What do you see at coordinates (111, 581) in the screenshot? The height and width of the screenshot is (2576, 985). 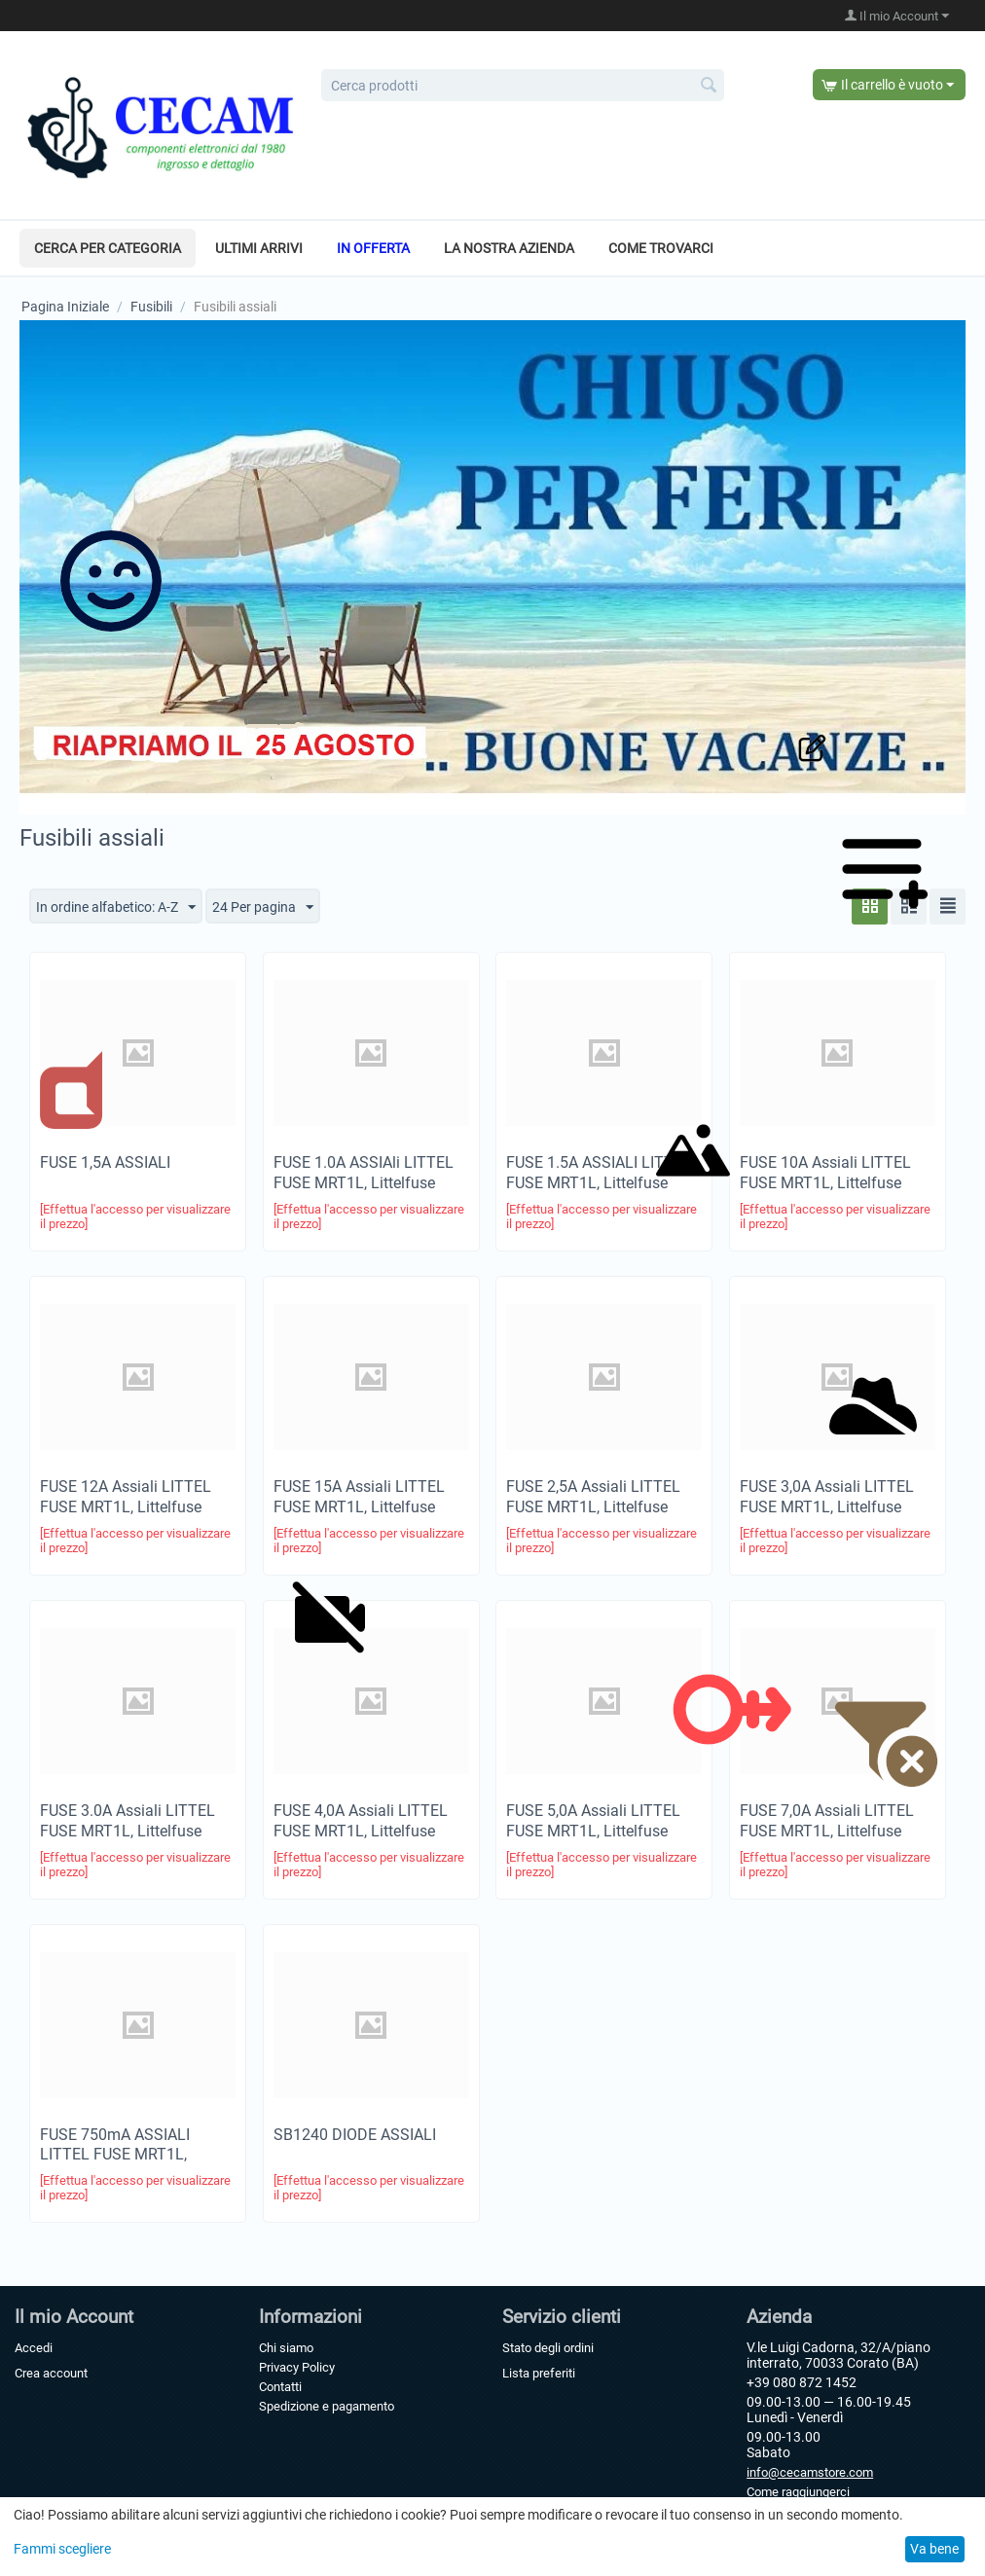 I see `insert a winking emoji or emoticon` at bounding box center [111, 581].